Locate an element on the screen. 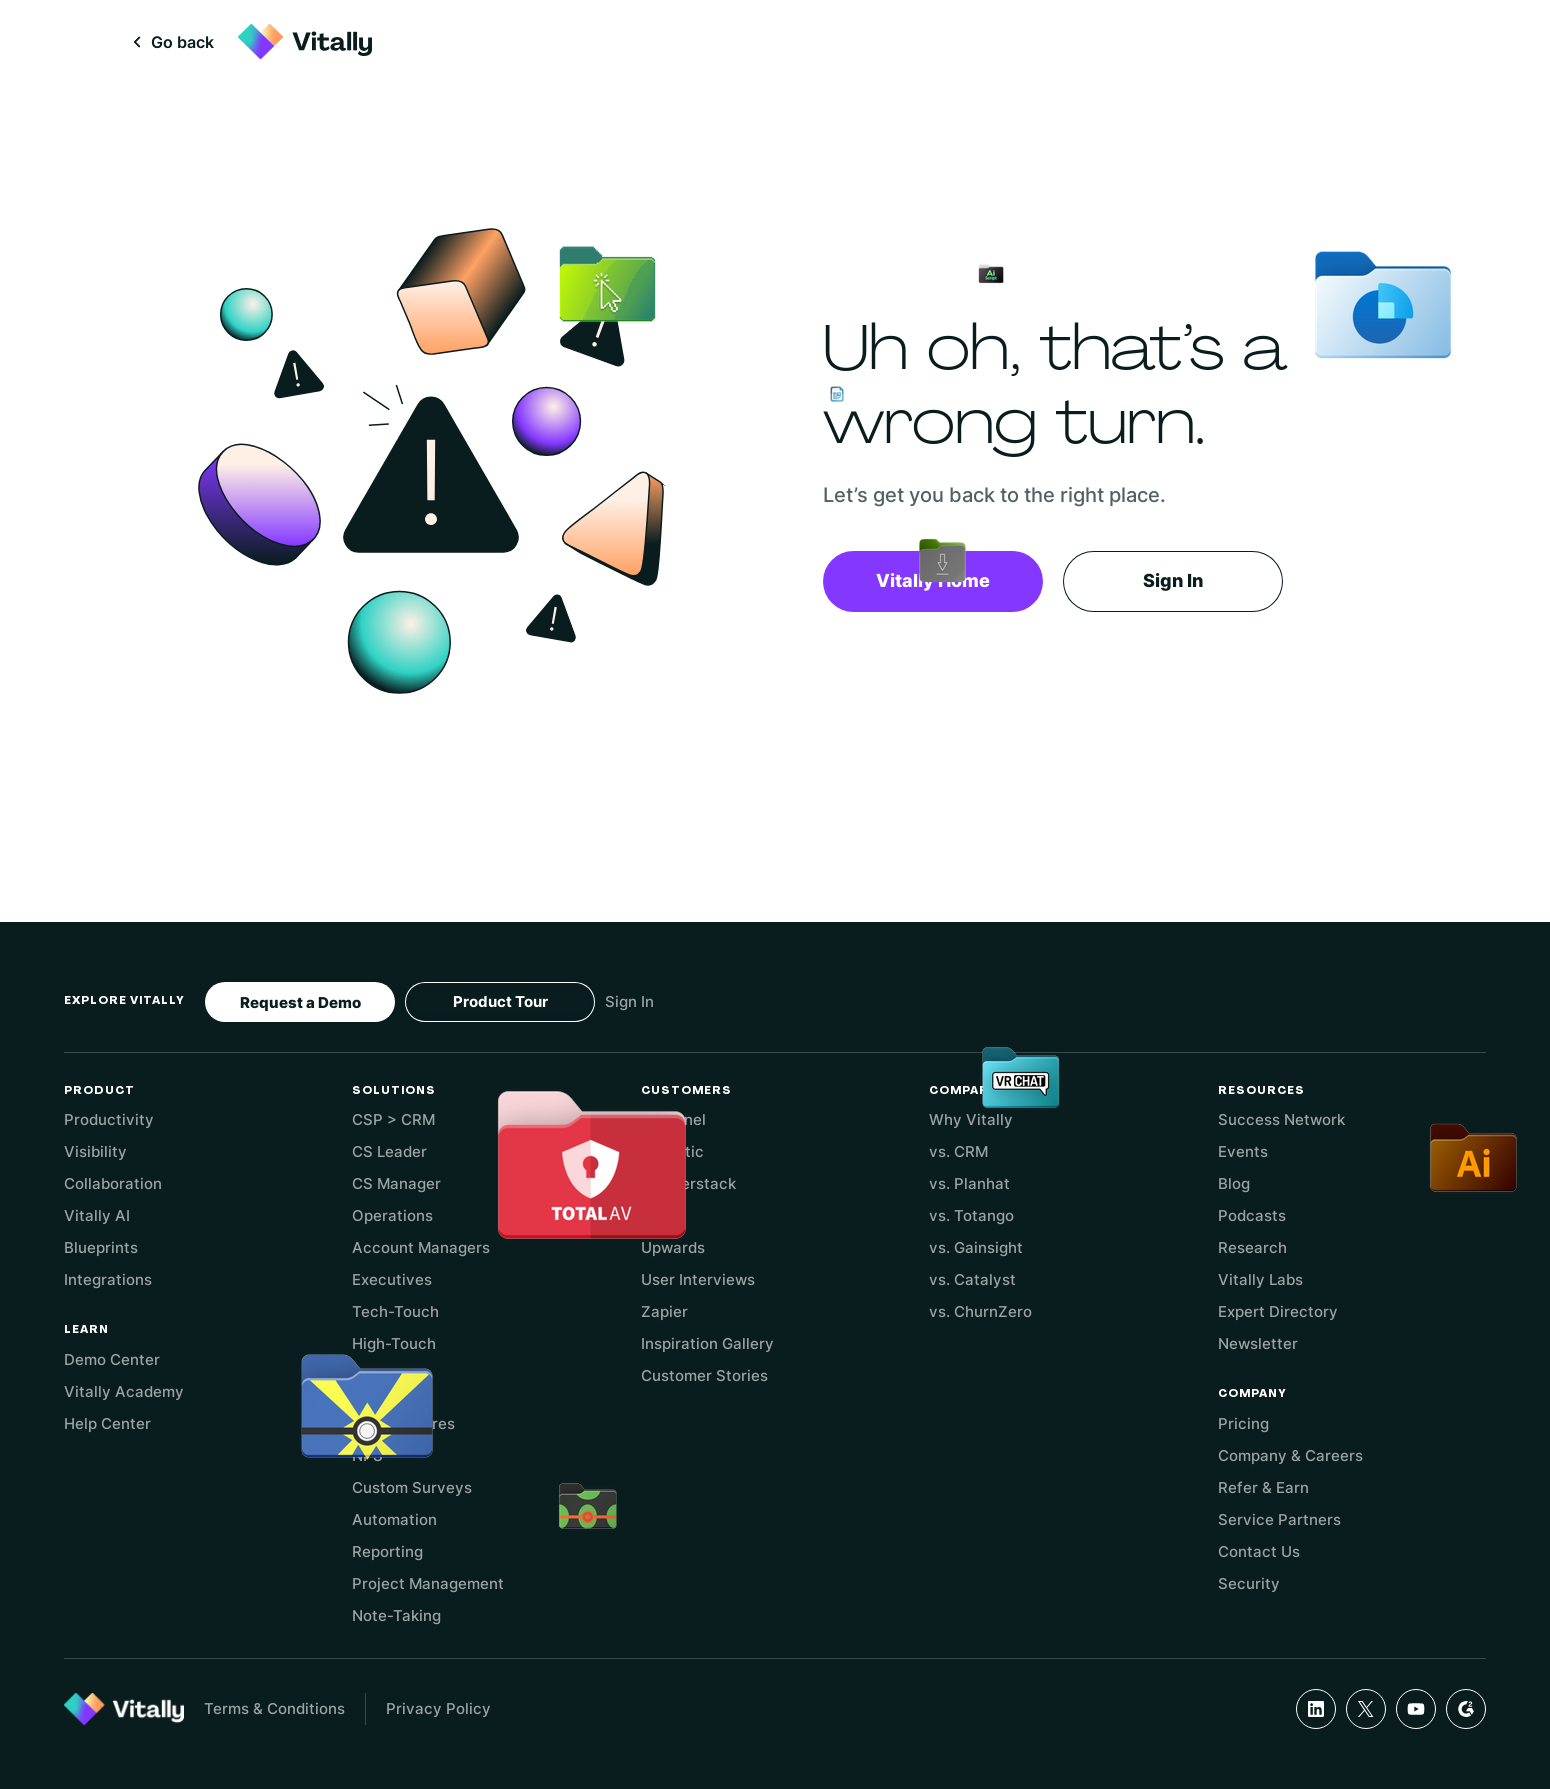 Image resolution: width=1550 pixels, height=1789 pixels. open pokémon quick ball themed folder is located at coordinates (366, 1409).